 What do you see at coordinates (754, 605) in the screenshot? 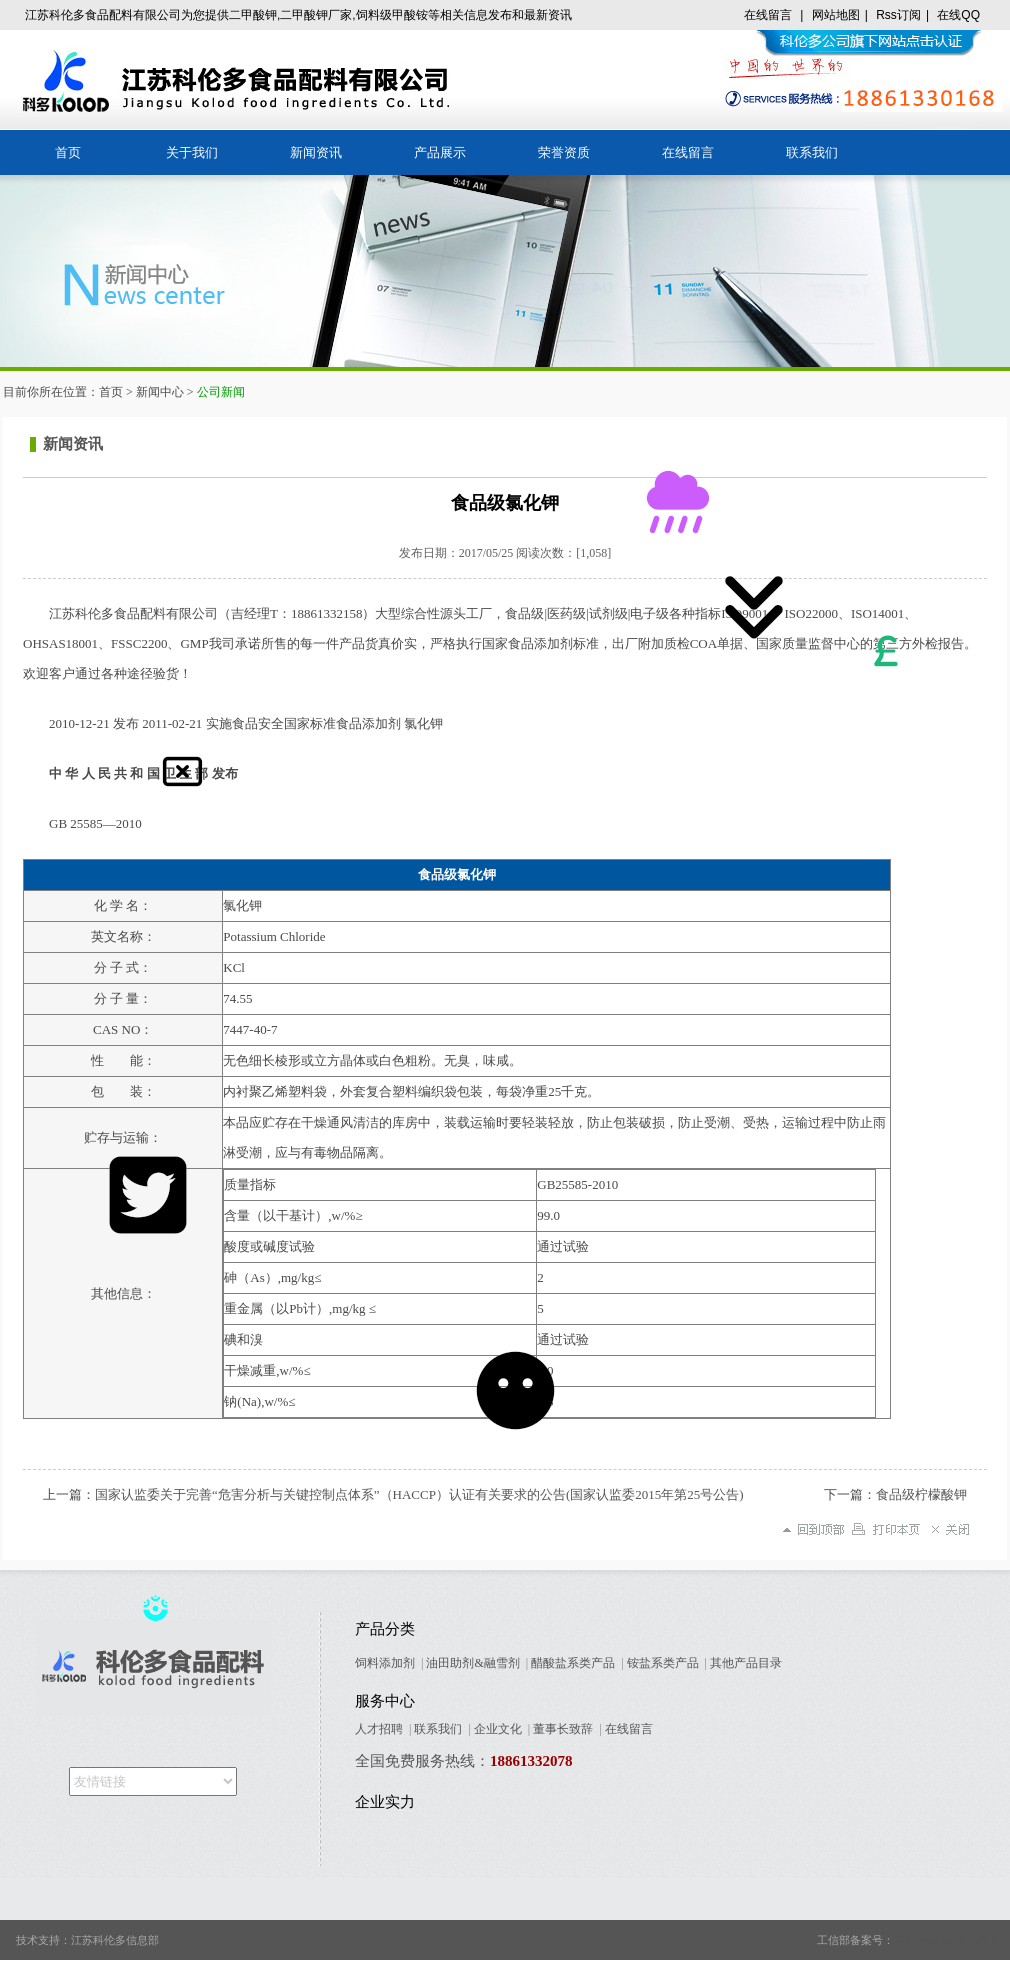
I see `expand to show more content` at bounding box center [754, 605].